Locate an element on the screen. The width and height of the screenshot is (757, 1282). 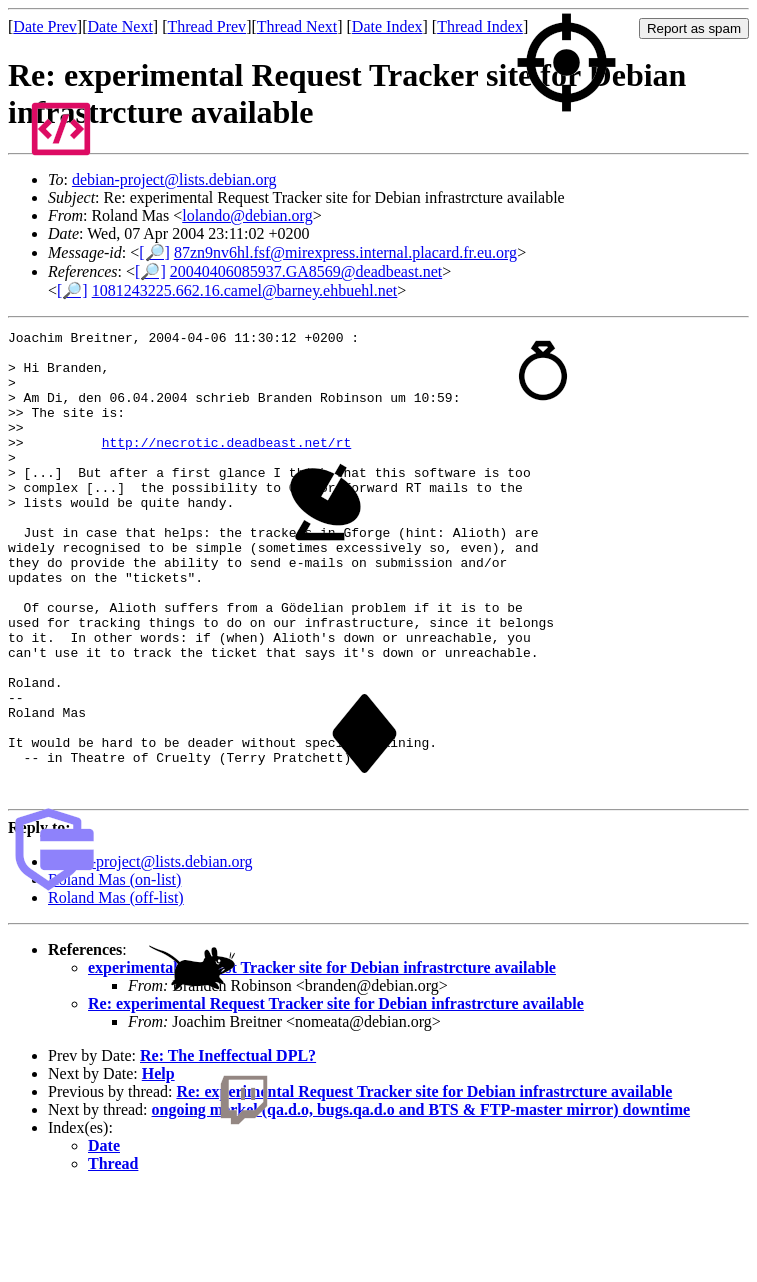
xfce desktop environment logo is located at coordinates (192, 968).